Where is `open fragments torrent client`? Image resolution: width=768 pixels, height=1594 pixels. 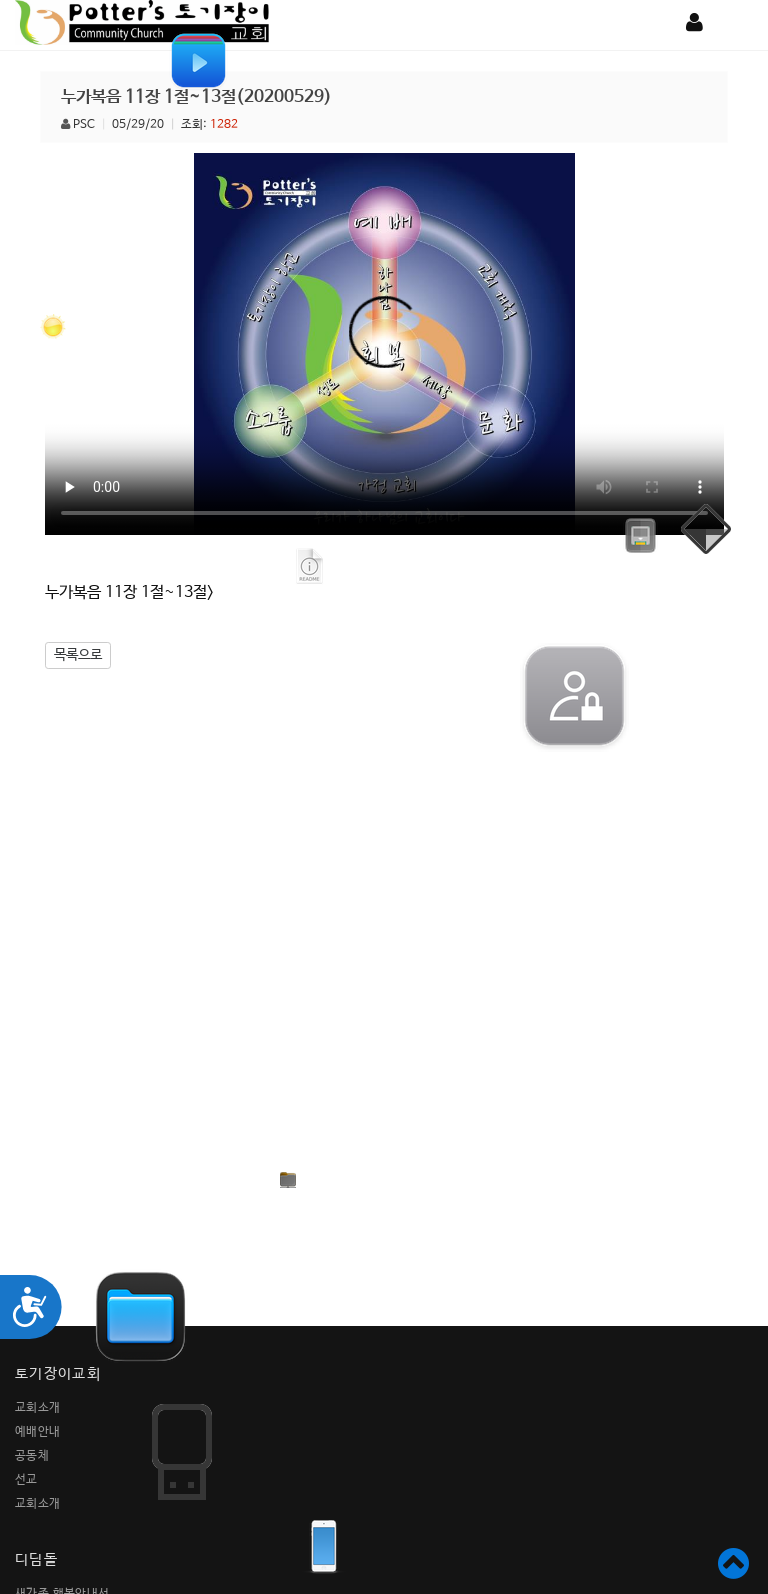
open fragments torrent client is located at coordinates (706, 529).